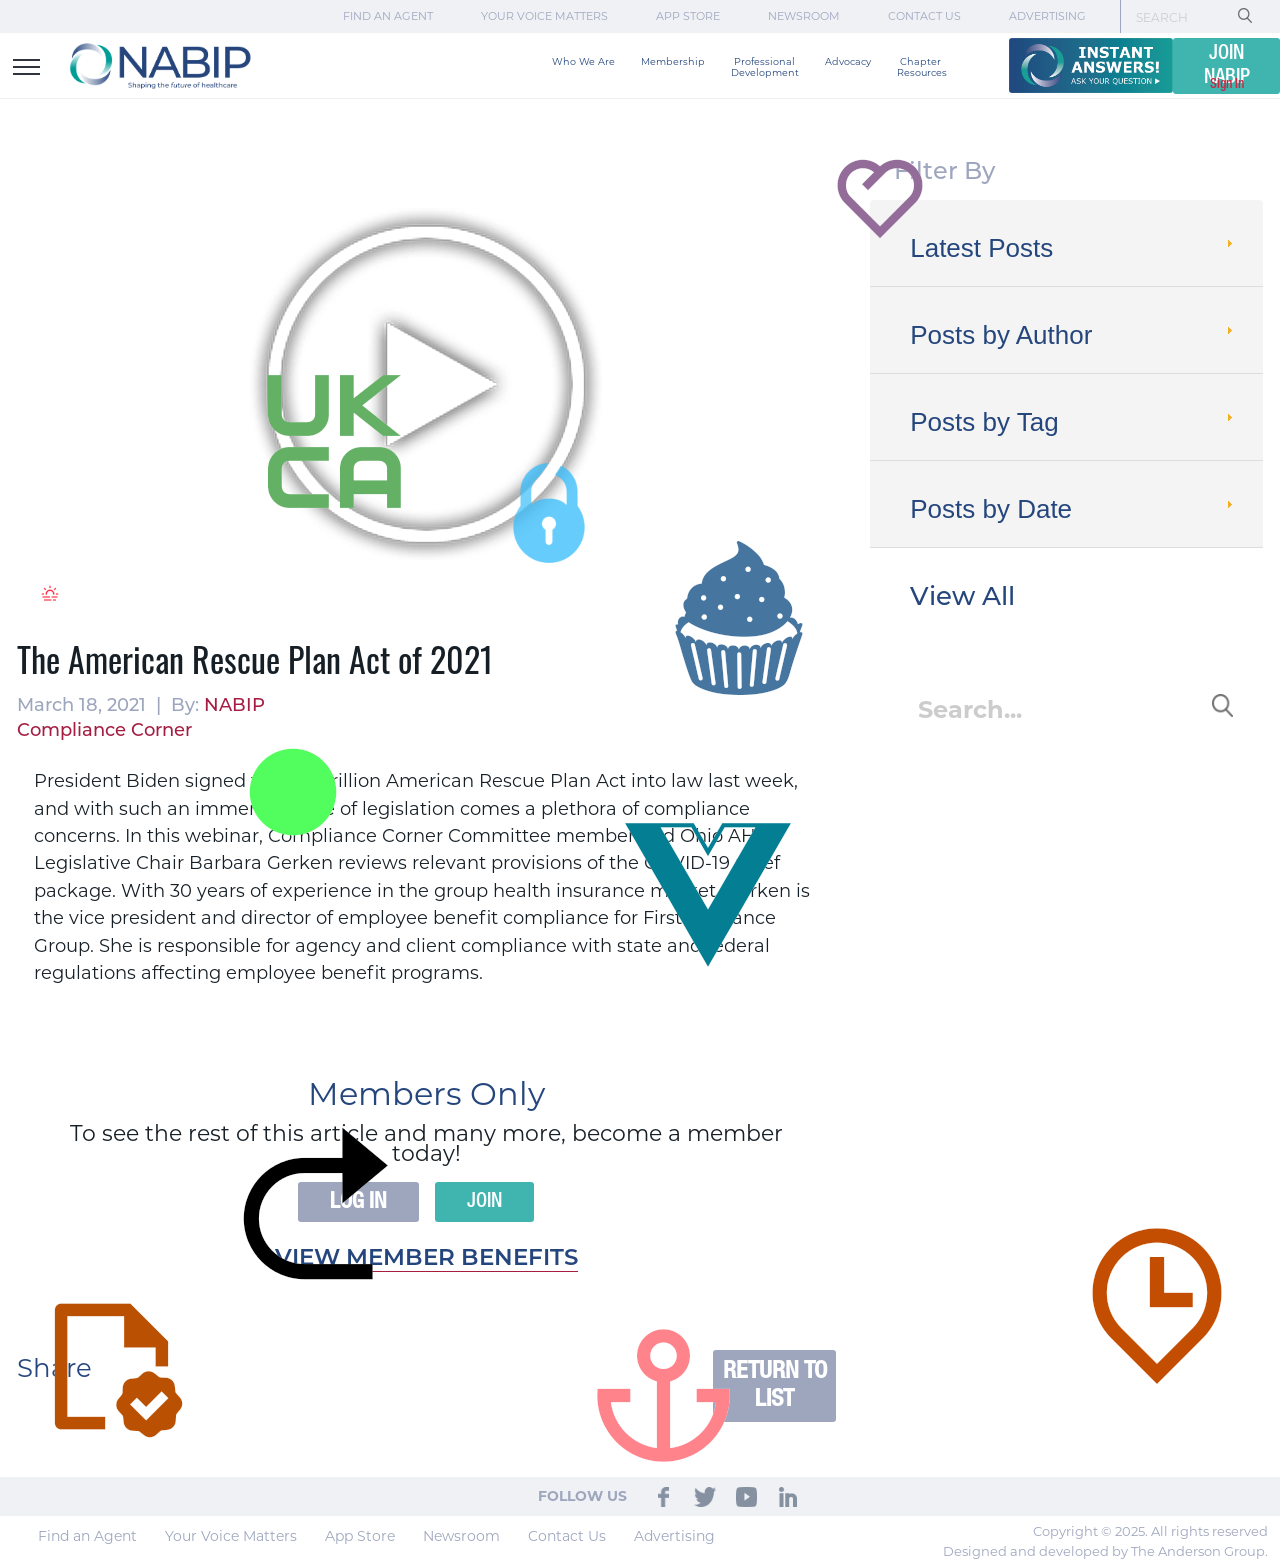 This screenshot has width=1280, height=1568. What do you see at coordinates (293, 792) in the screenshot?
I see `unselected radio button or toggle option` at bounding box center [293, 792].